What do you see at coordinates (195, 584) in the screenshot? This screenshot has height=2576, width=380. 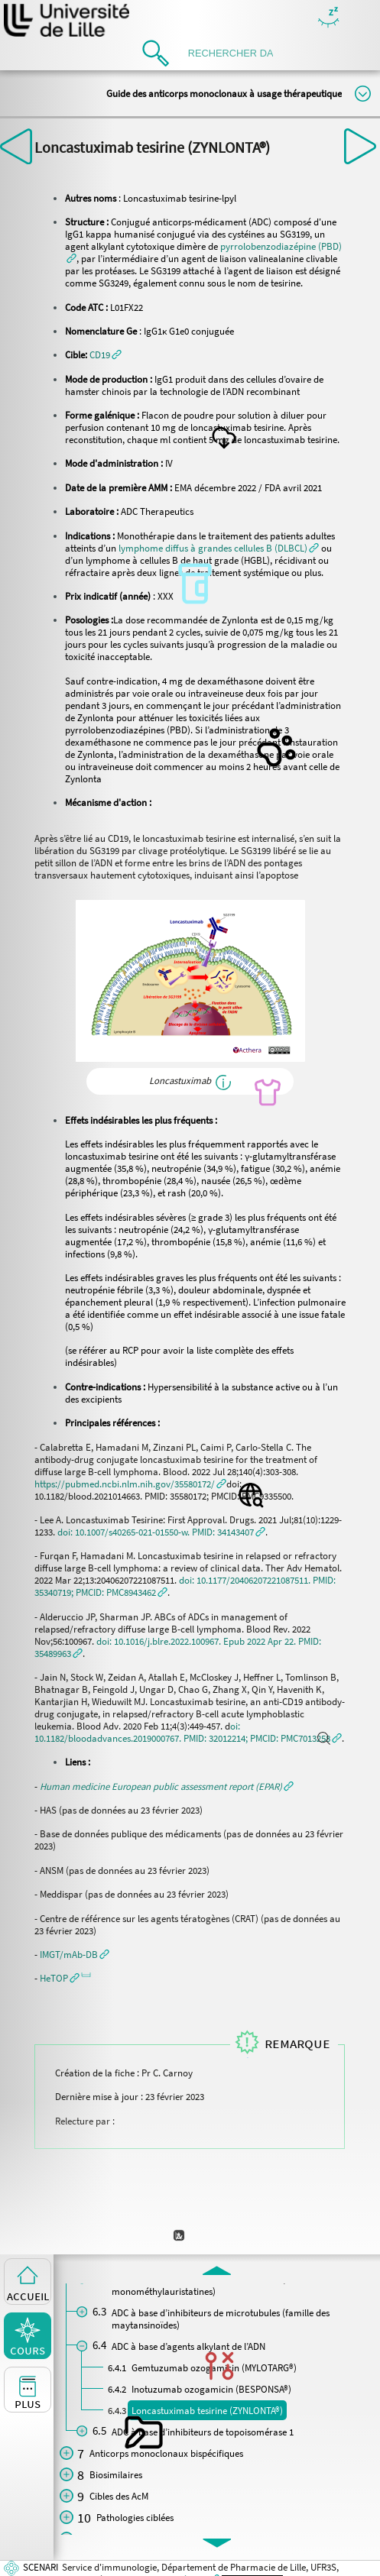 I see `view medication information` at bounding box center [195, 584].